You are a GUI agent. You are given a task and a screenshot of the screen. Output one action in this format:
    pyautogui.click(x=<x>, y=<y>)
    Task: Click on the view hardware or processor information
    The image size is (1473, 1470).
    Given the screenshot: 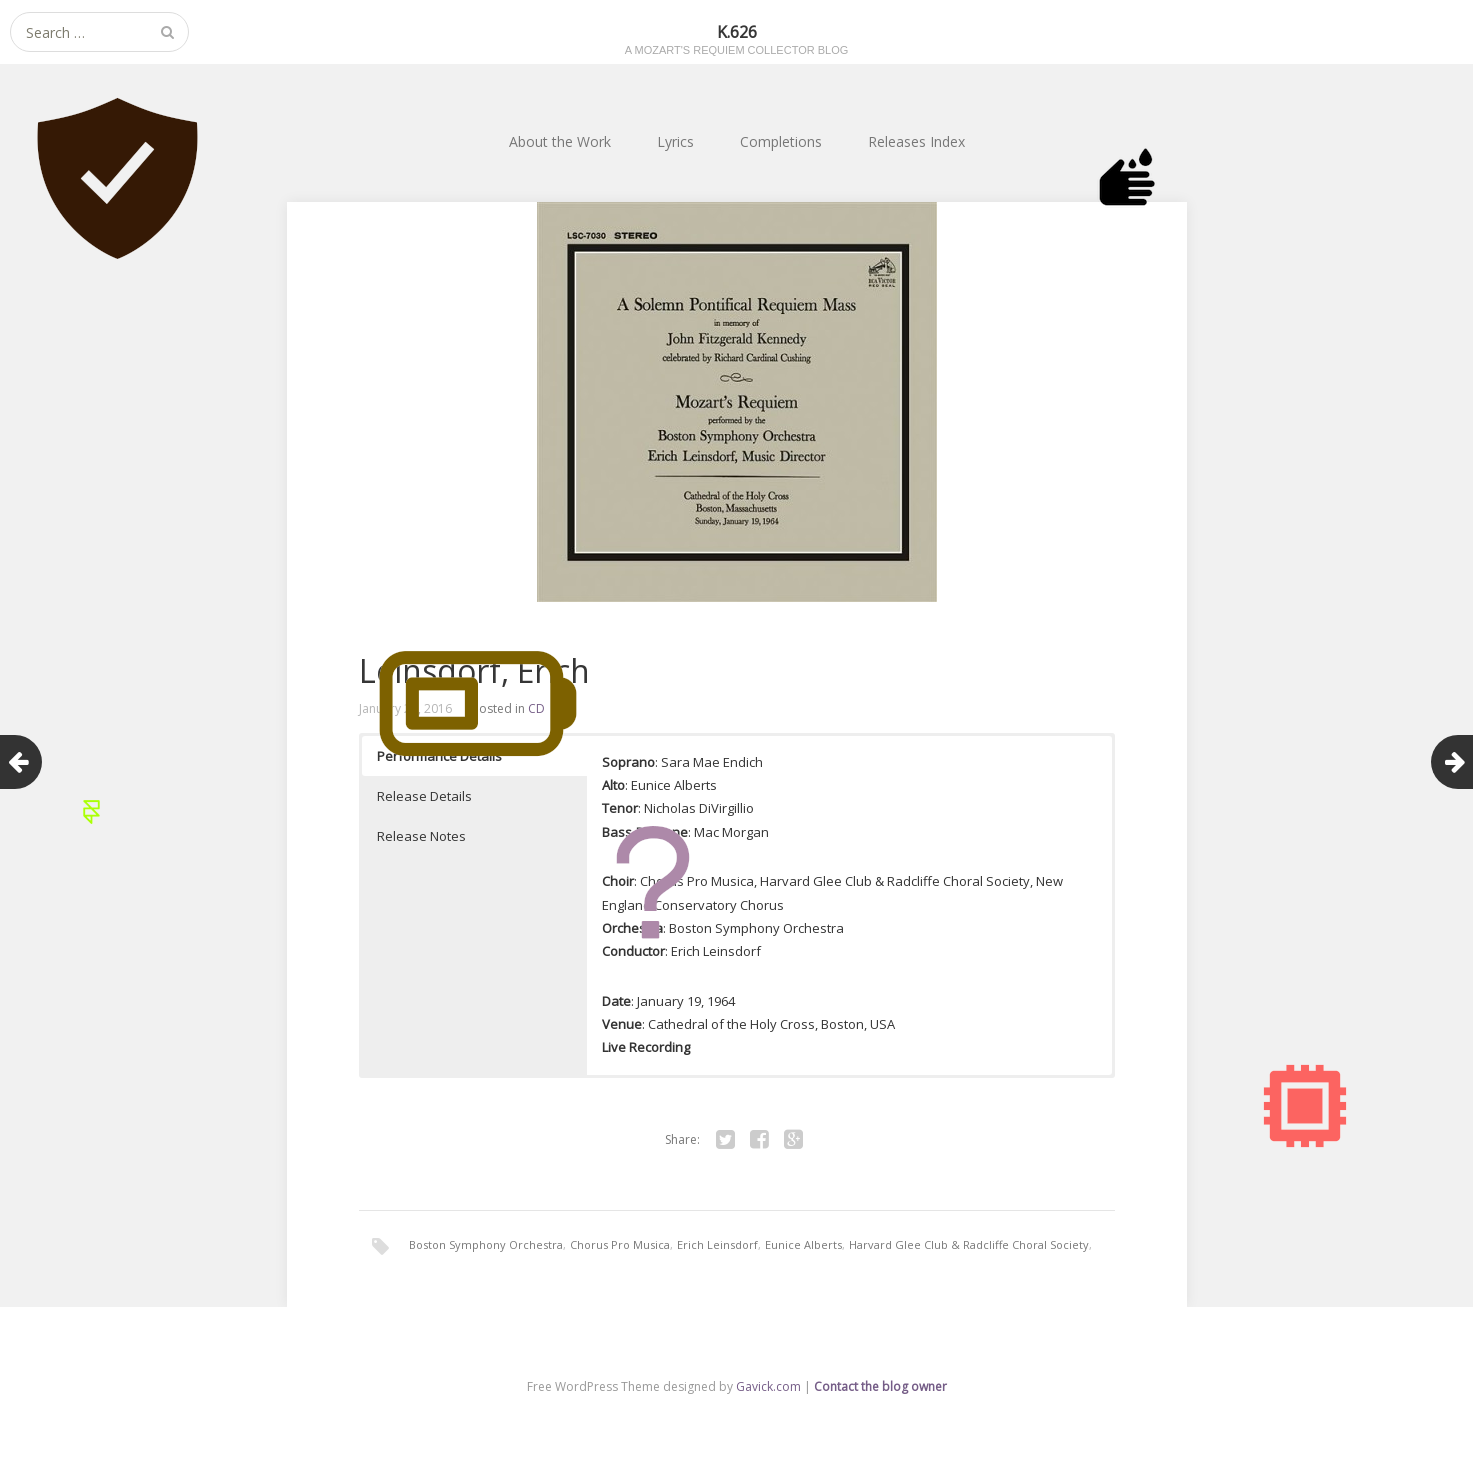 What is the action you would take?
    pyautogui.click(x=1305, y=1106)
    